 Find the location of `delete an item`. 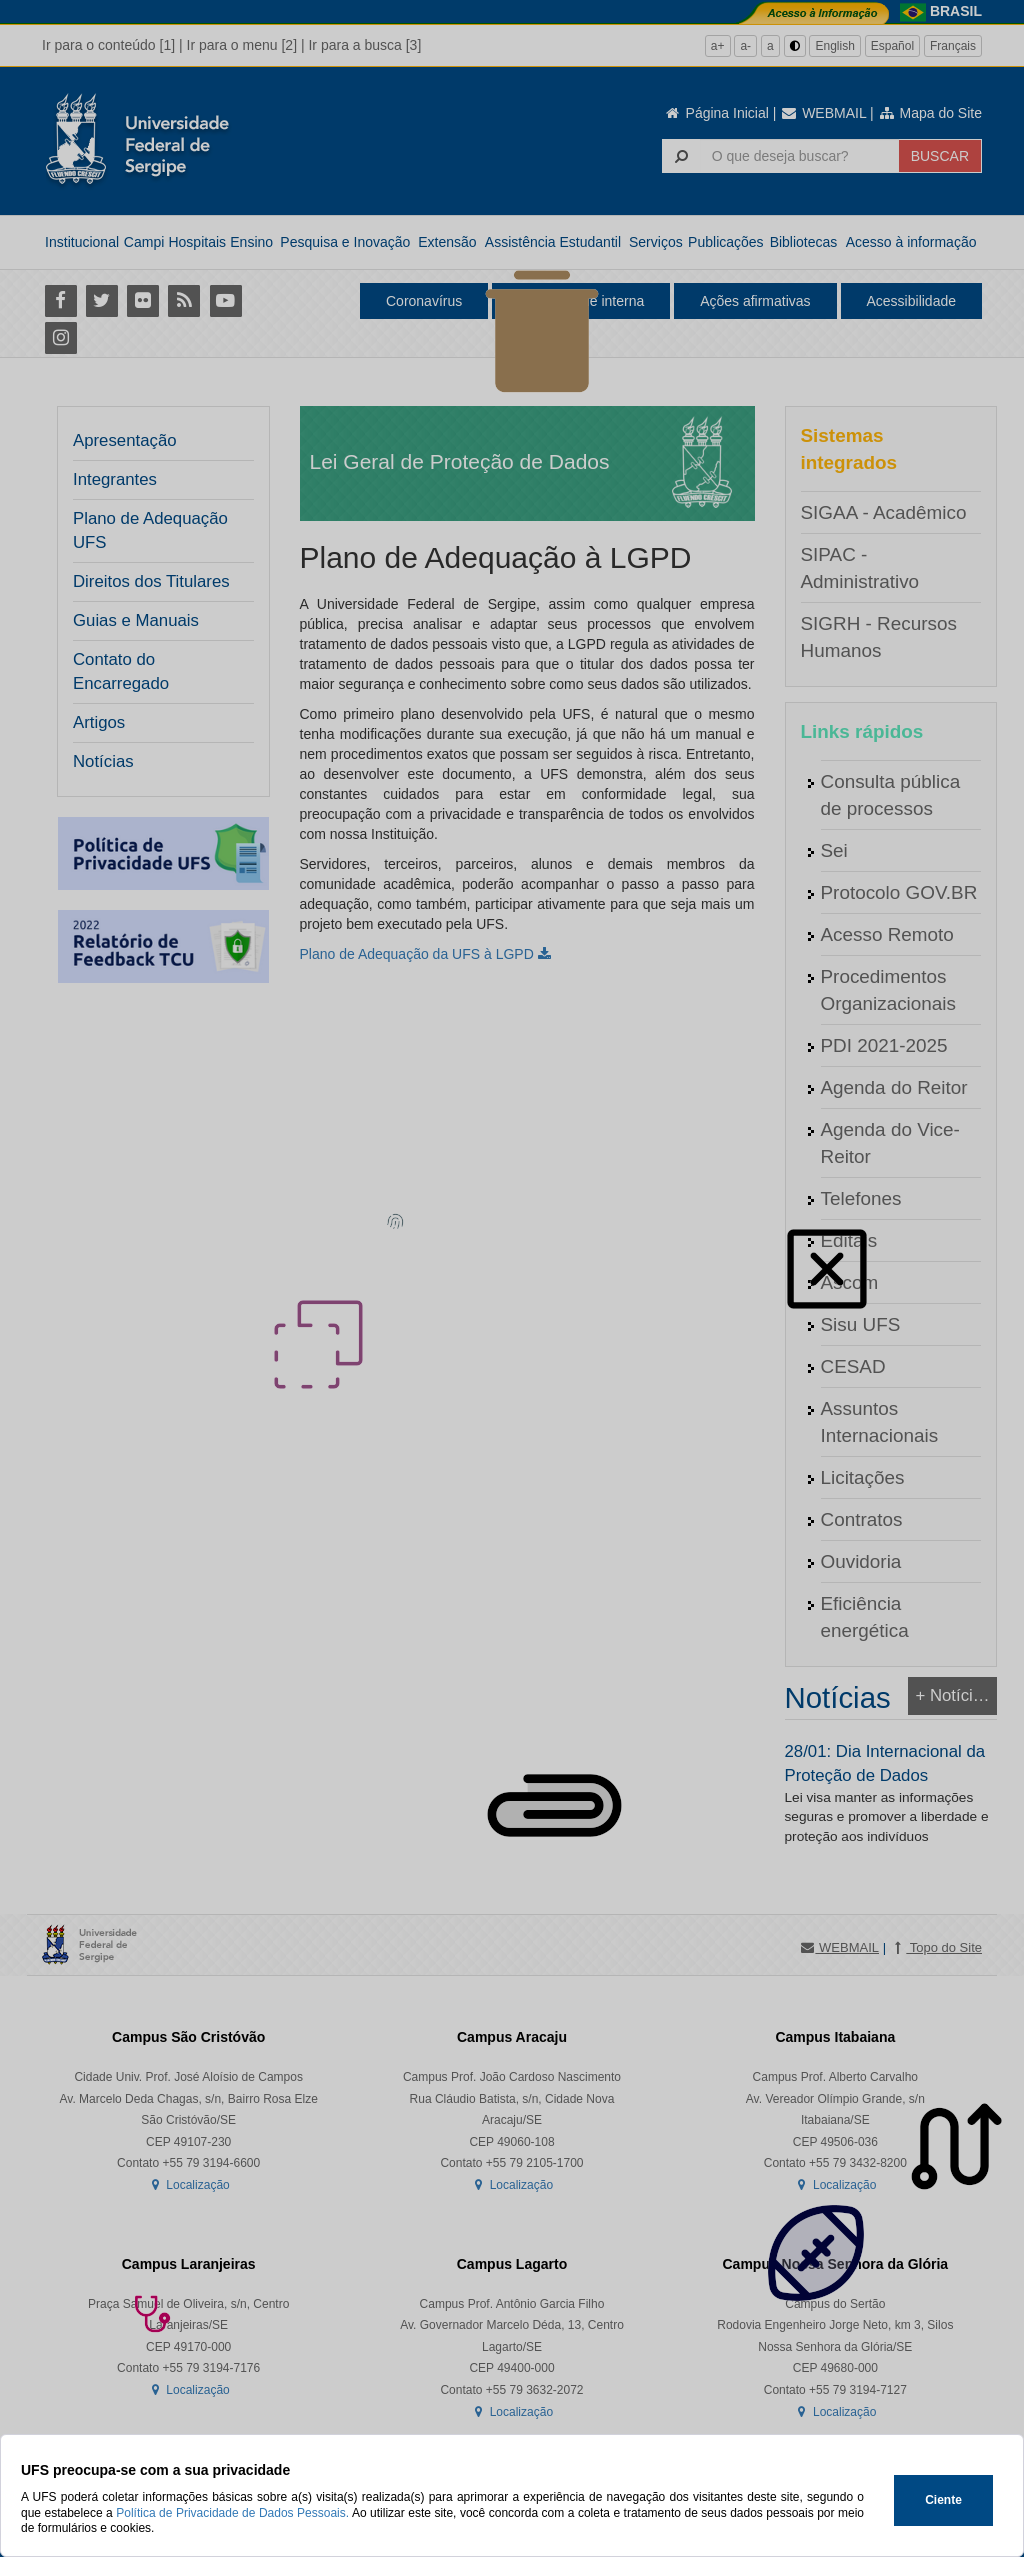

delete an item is located at coordinates (542, 336).